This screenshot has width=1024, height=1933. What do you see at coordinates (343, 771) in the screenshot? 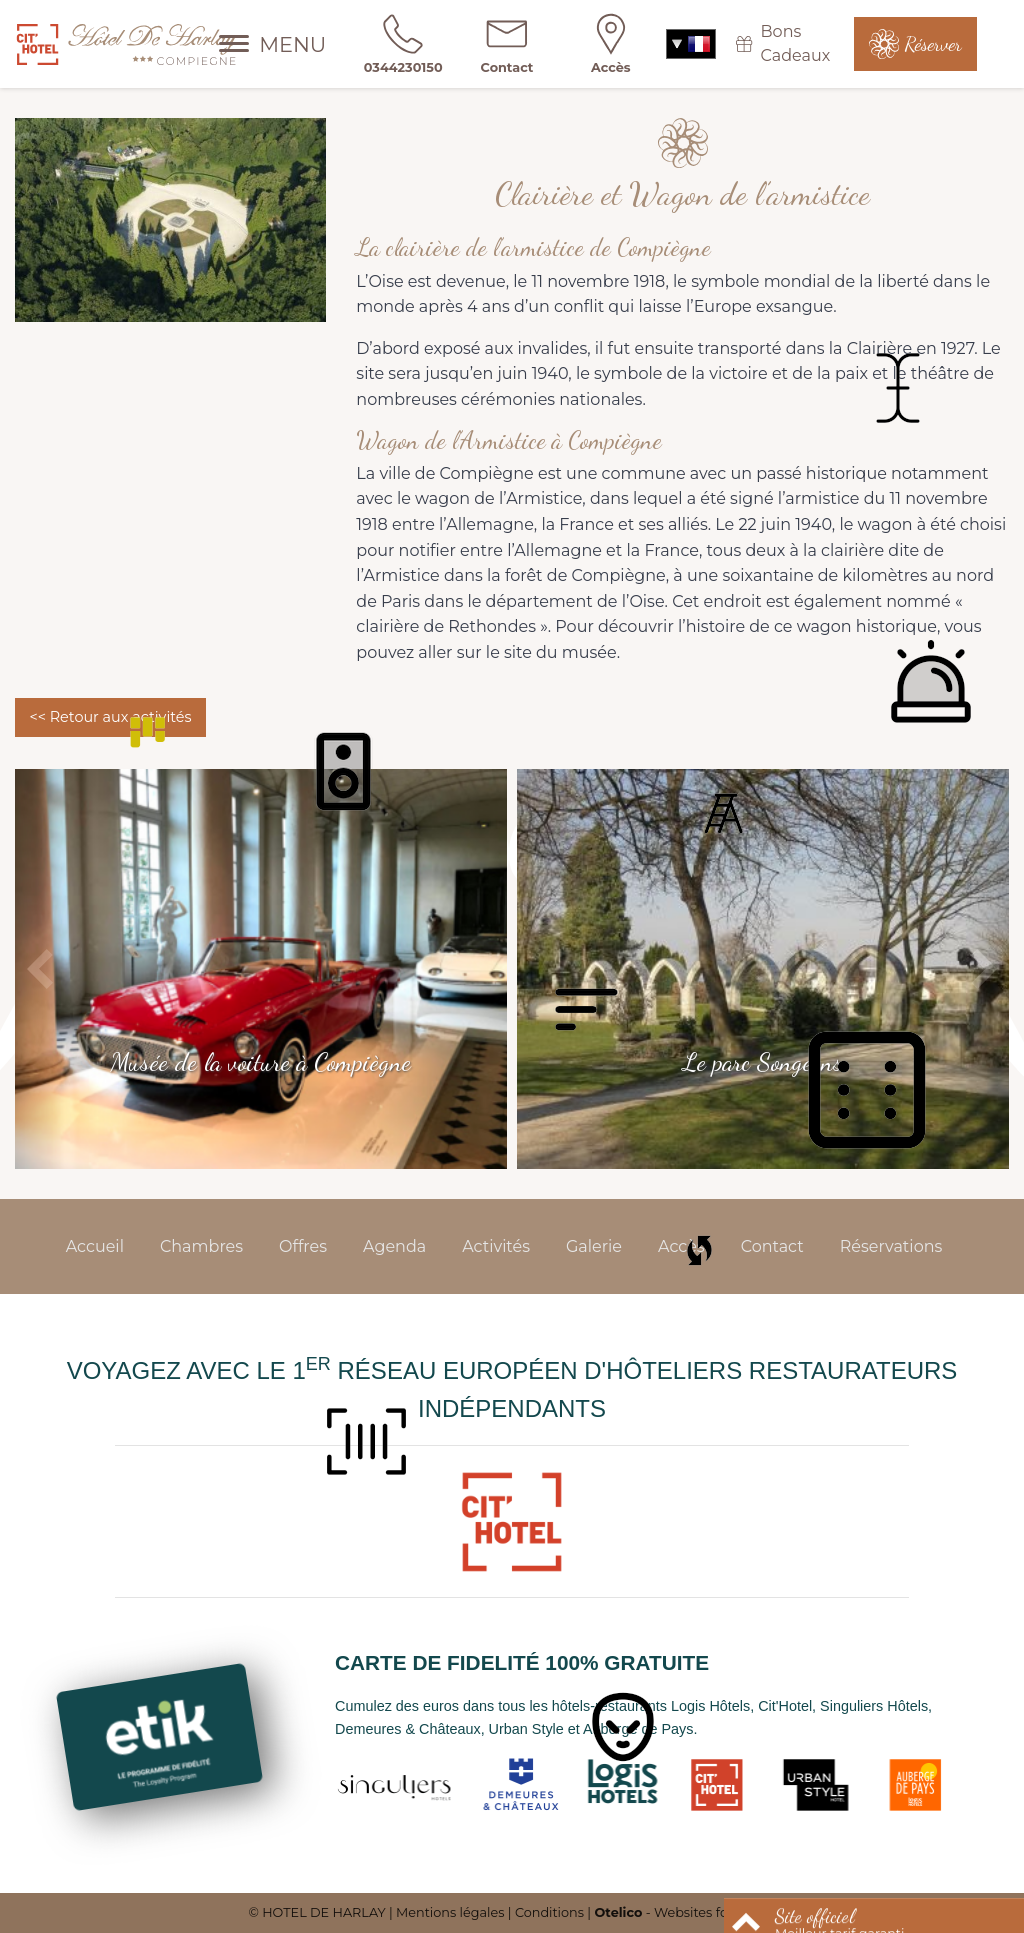
I see `adjust speaker or audio output settings` at bounding box center [343, 771].